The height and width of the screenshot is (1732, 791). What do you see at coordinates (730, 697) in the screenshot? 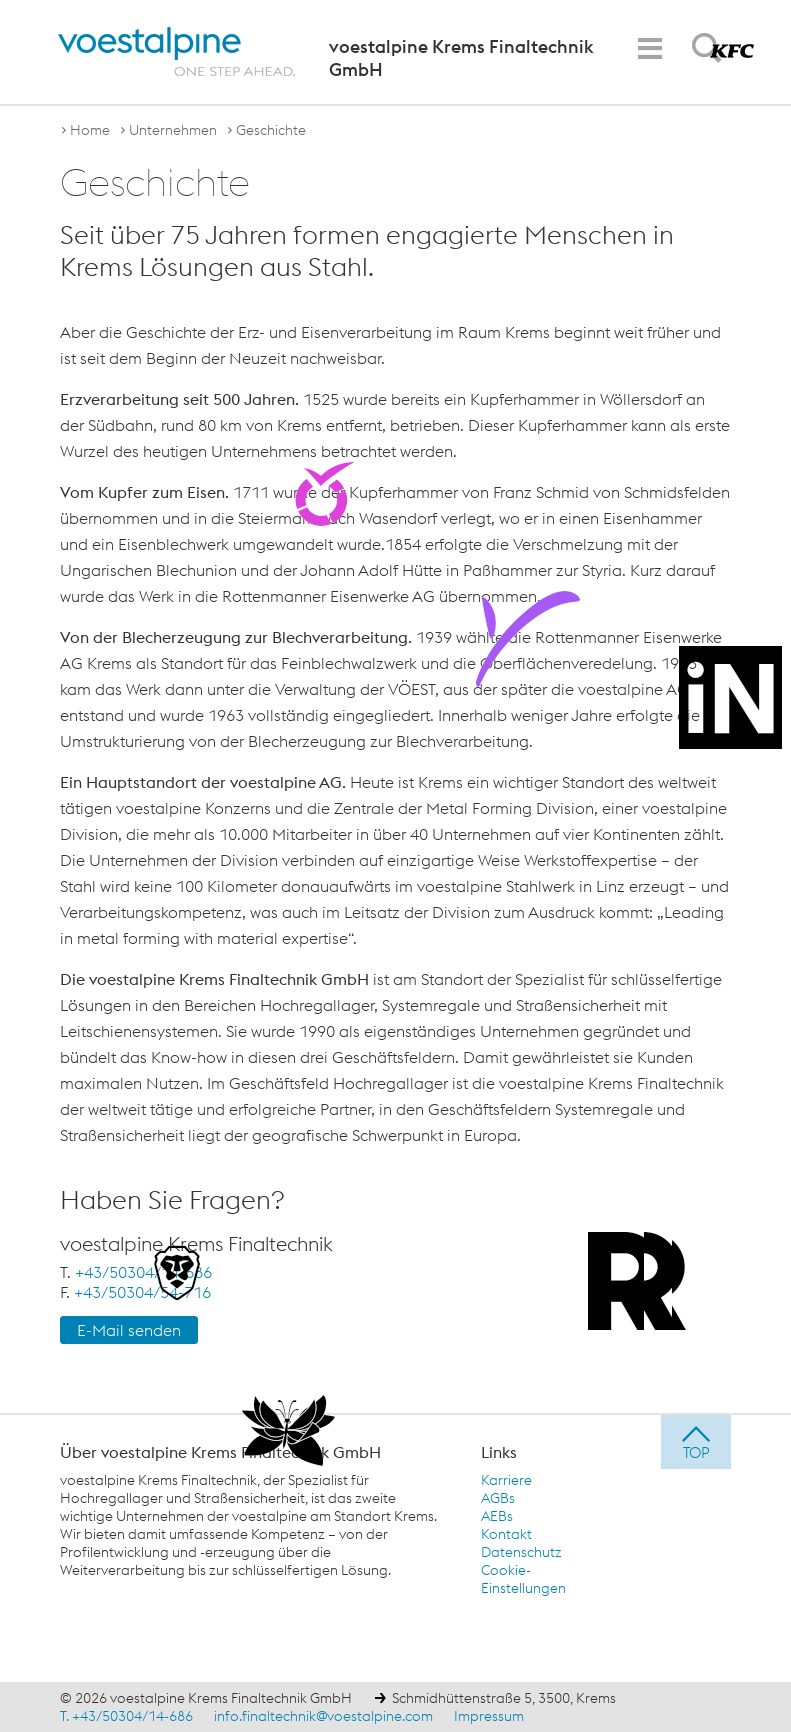
I see `inspire brand logo` at bounding box center [730, 697].